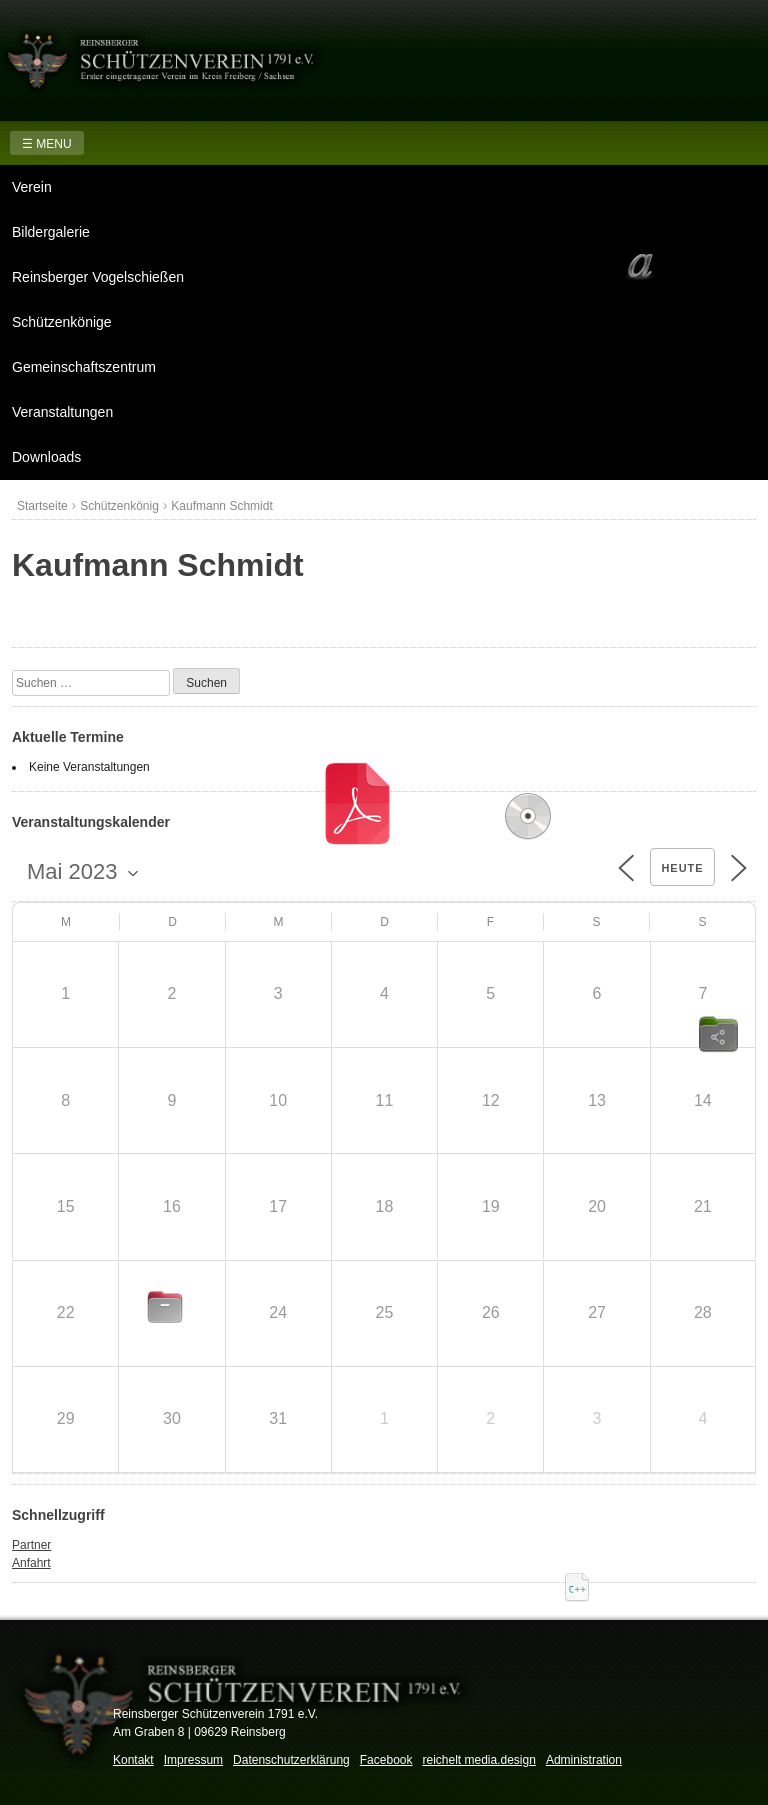 This screenshot has height=1805, width=768. I want to click on apply italic formatting to selected text, so click(641, 266).